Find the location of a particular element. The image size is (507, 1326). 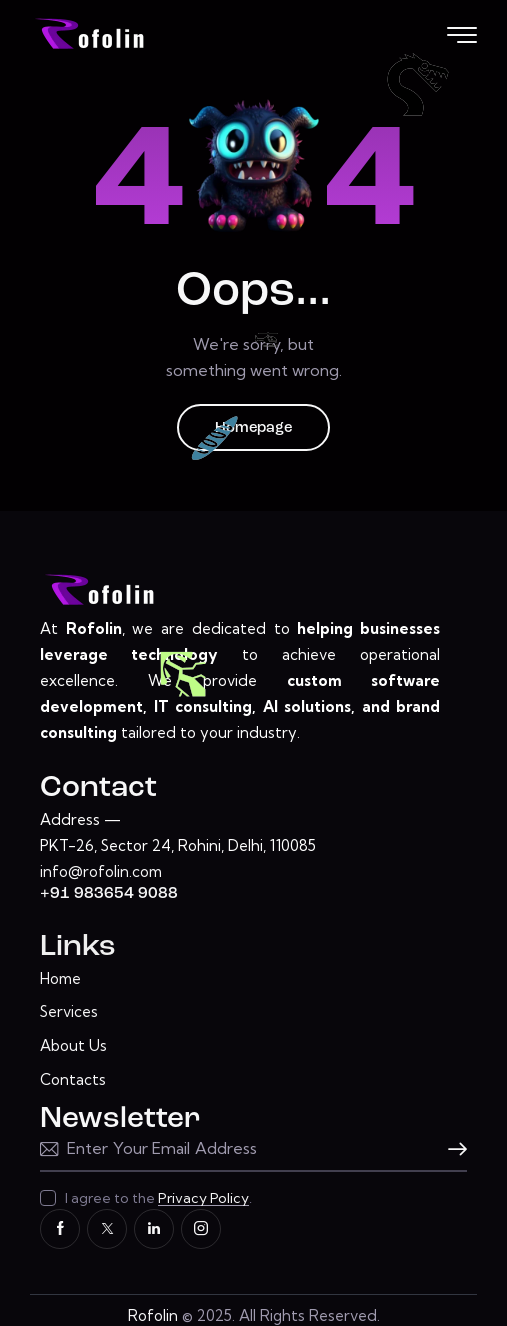

access helicopter or aerial transport options is located at coordinates (266, 339).